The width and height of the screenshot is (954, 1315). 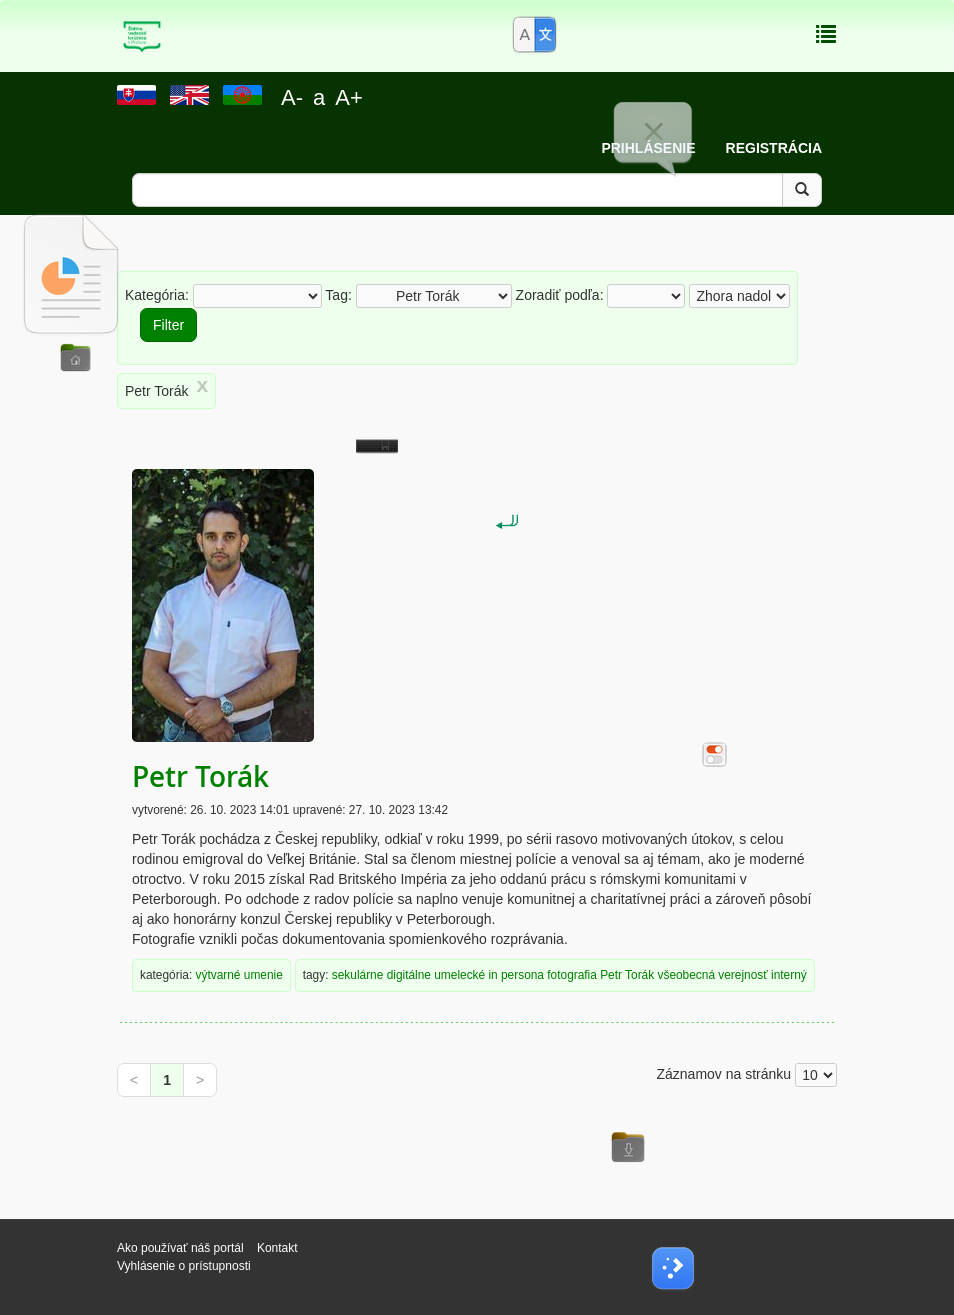 What do you see at coordinates (534, 34) in the screenshot?
I see `access language and translation settings` at bounding box center [534, 34].